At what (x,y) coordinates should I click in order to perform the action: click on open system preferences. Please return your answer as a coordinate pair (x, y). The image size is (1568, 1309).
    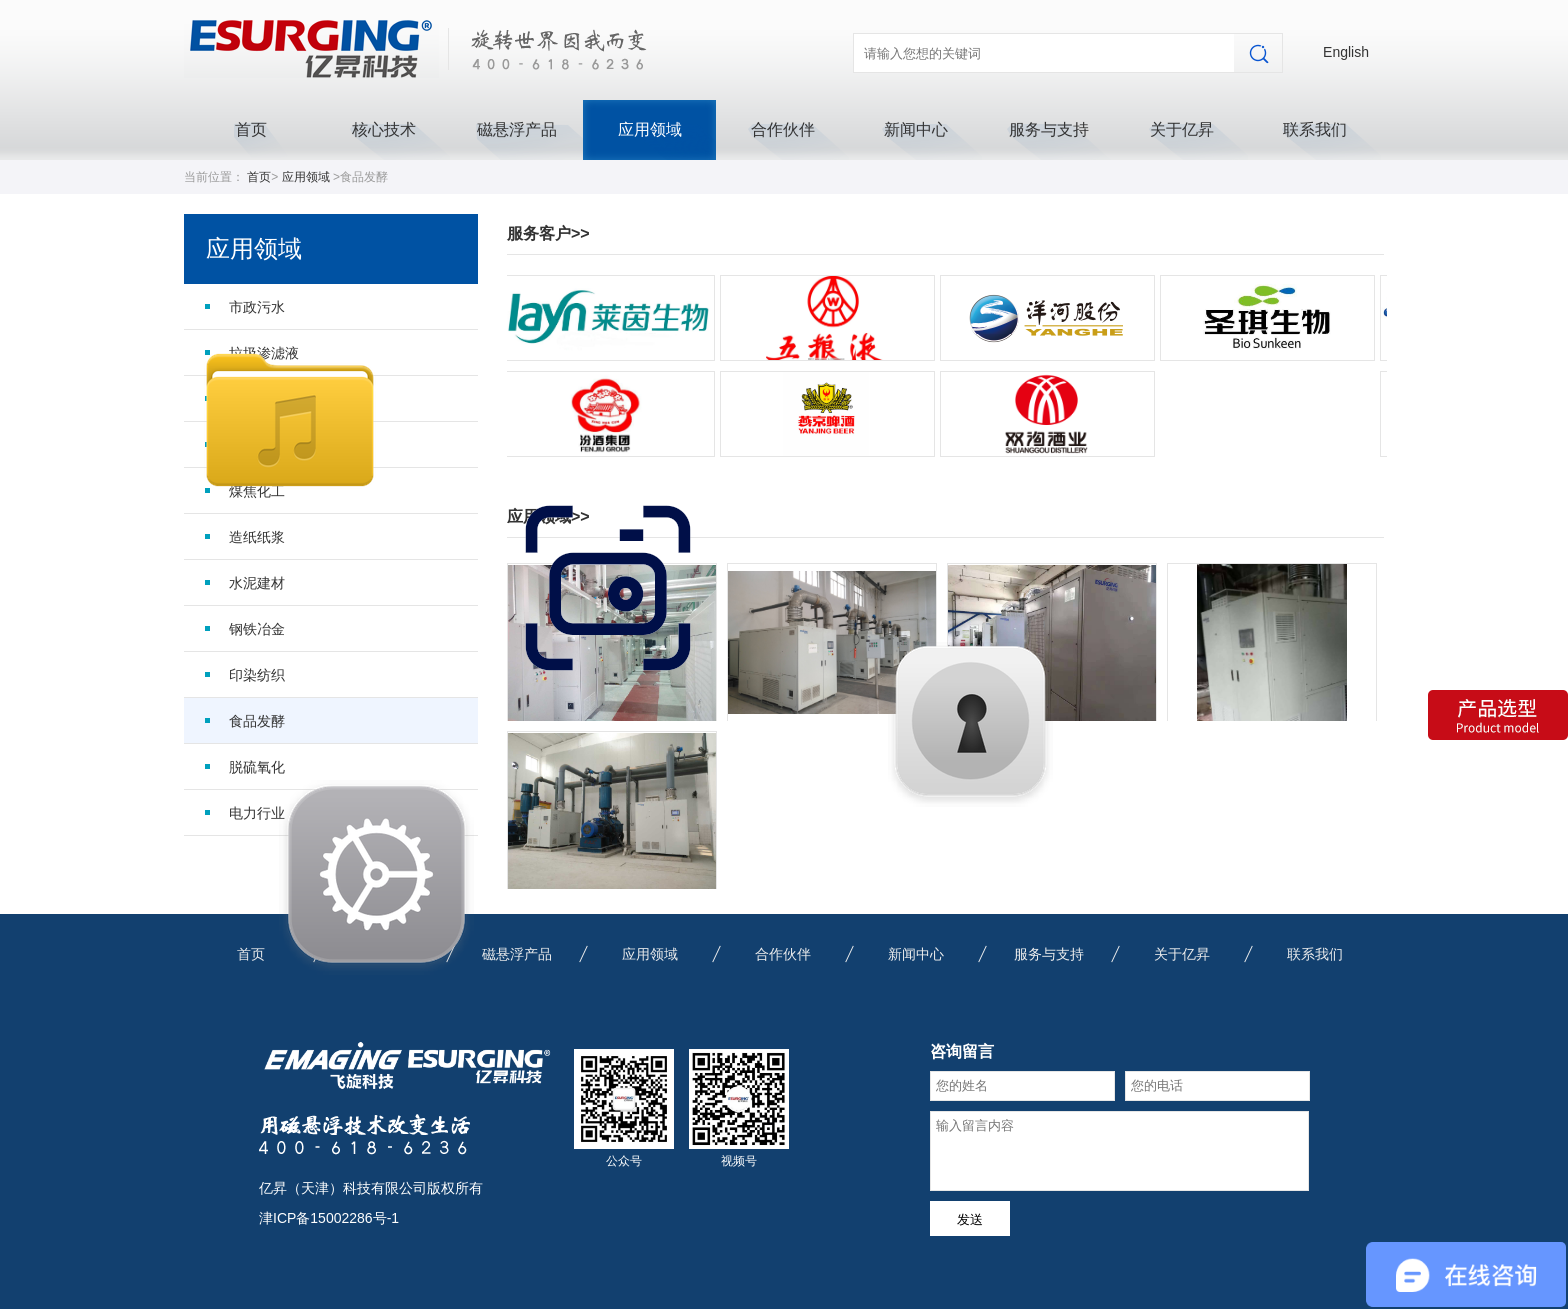
    Looking at the image, I should click on (376, 877).